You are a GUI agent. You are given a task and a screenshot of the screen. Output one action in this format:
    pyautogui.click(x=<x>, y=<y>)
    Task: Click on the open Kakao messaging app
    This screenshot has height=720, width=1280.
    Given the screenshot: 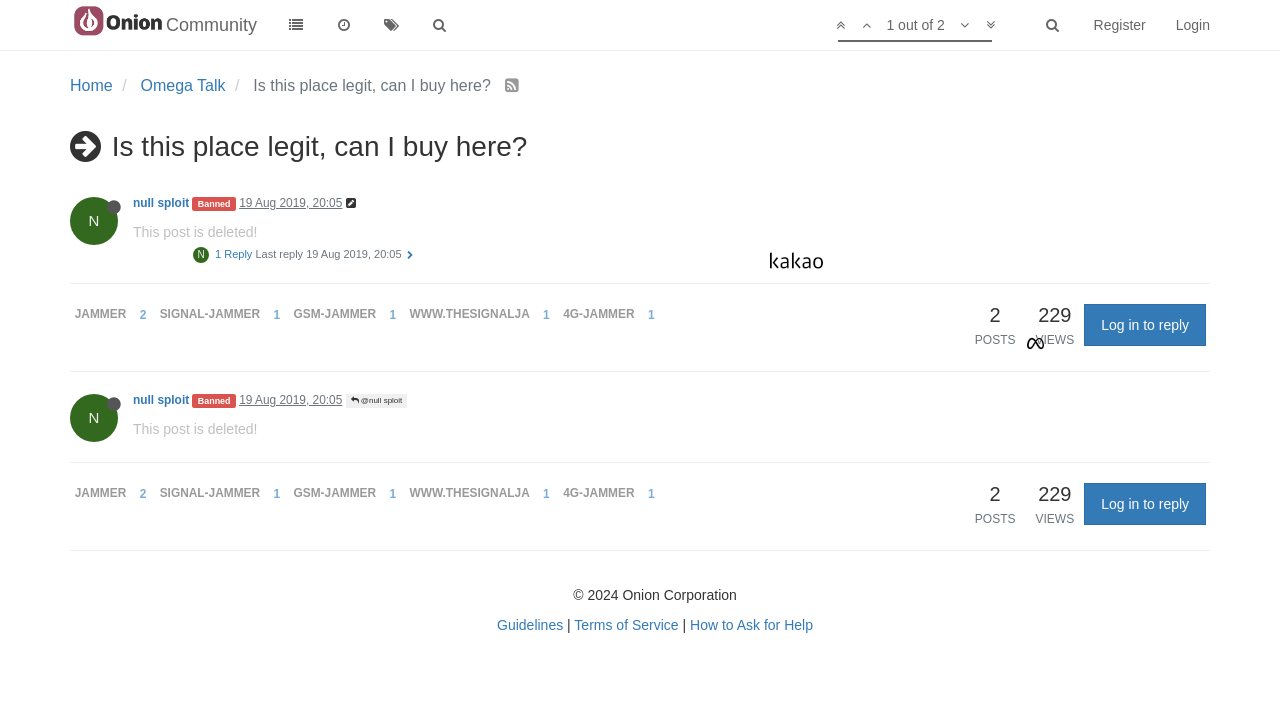 What is the action you would take?
    pyautogui.click(x=796, y=260)
    